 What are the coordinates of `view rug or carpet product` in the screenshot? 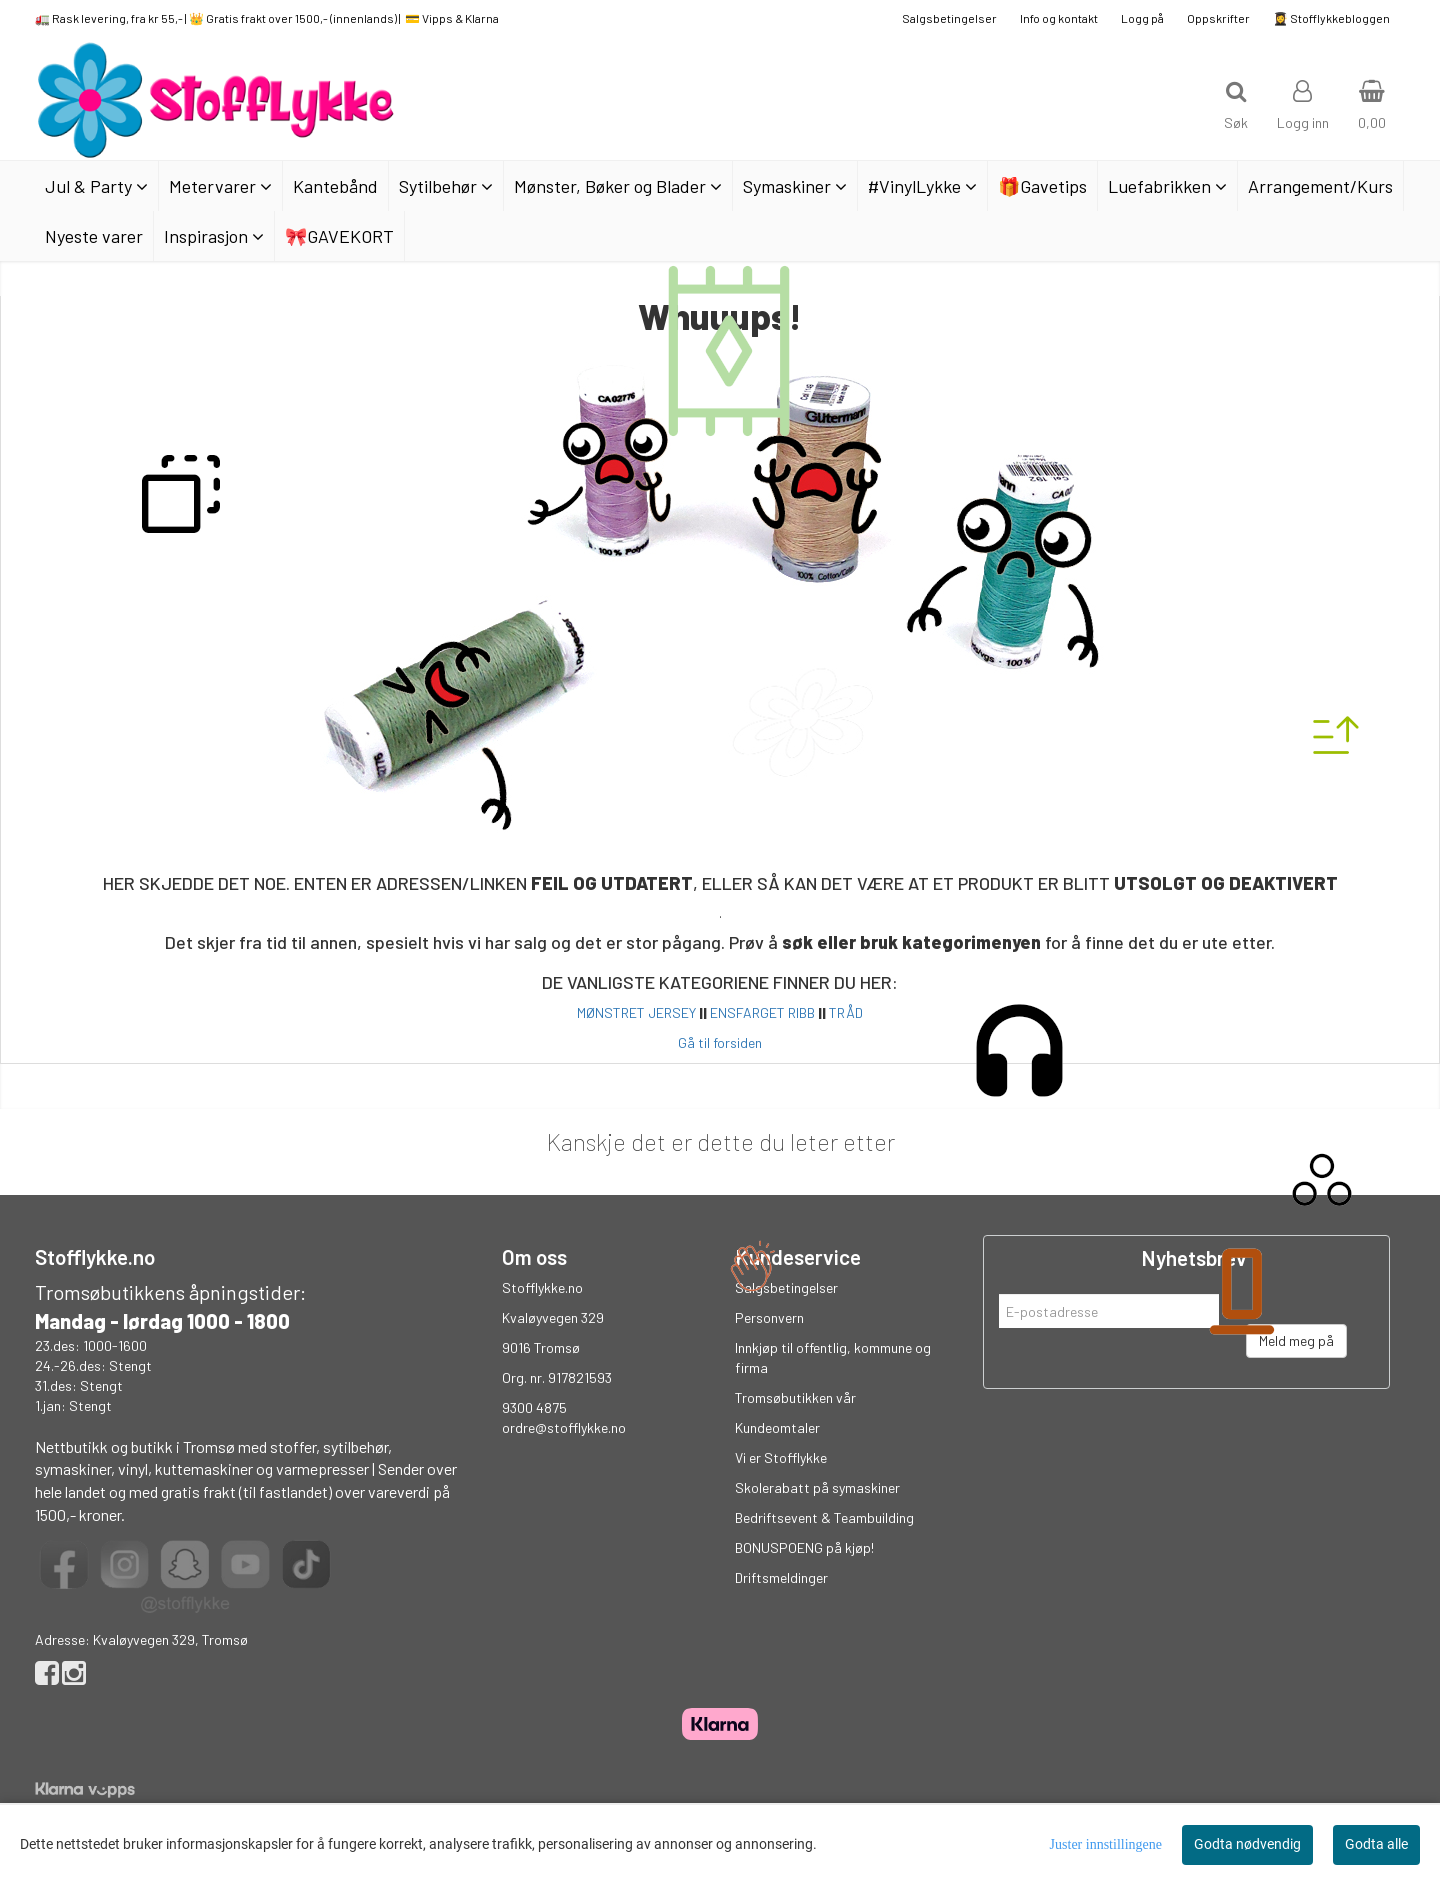 It's located at (729, 351).